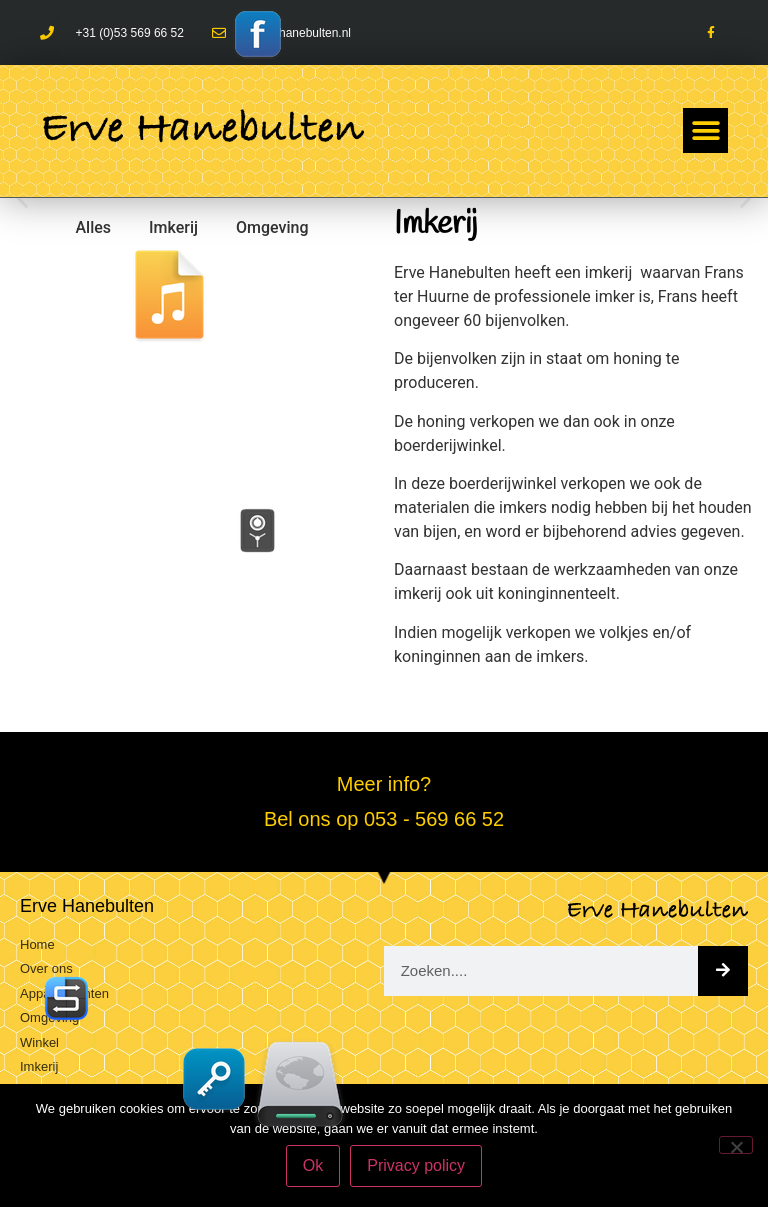  What do you see at coordinates (214, 1079) in the screenshot?
I see `open nextcloud password manager` at bounding box center [214, 1079].